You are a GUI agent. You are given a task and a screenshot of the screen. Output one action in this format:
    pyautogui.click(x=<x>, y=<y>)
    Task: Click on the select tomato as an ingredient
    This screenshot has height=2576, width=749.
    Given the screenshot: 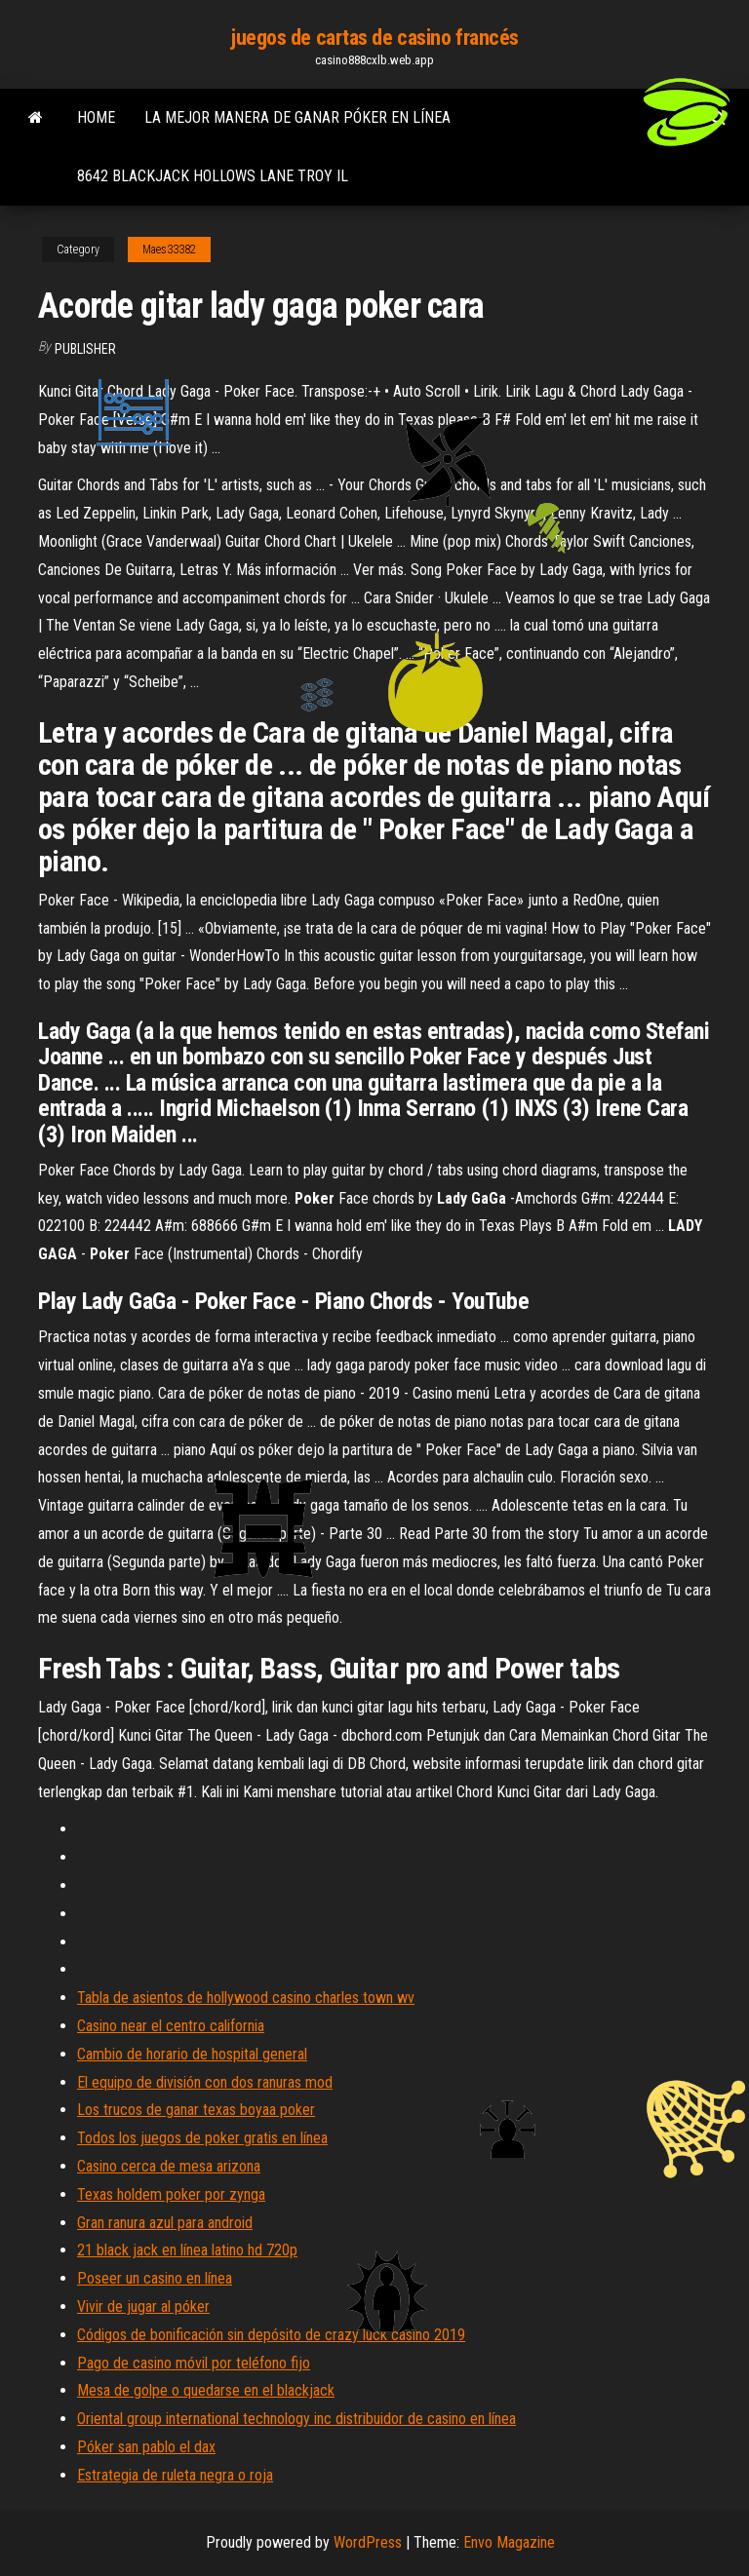 What is the action you would take?
    pyautogui.click(x=435, y=682)
    